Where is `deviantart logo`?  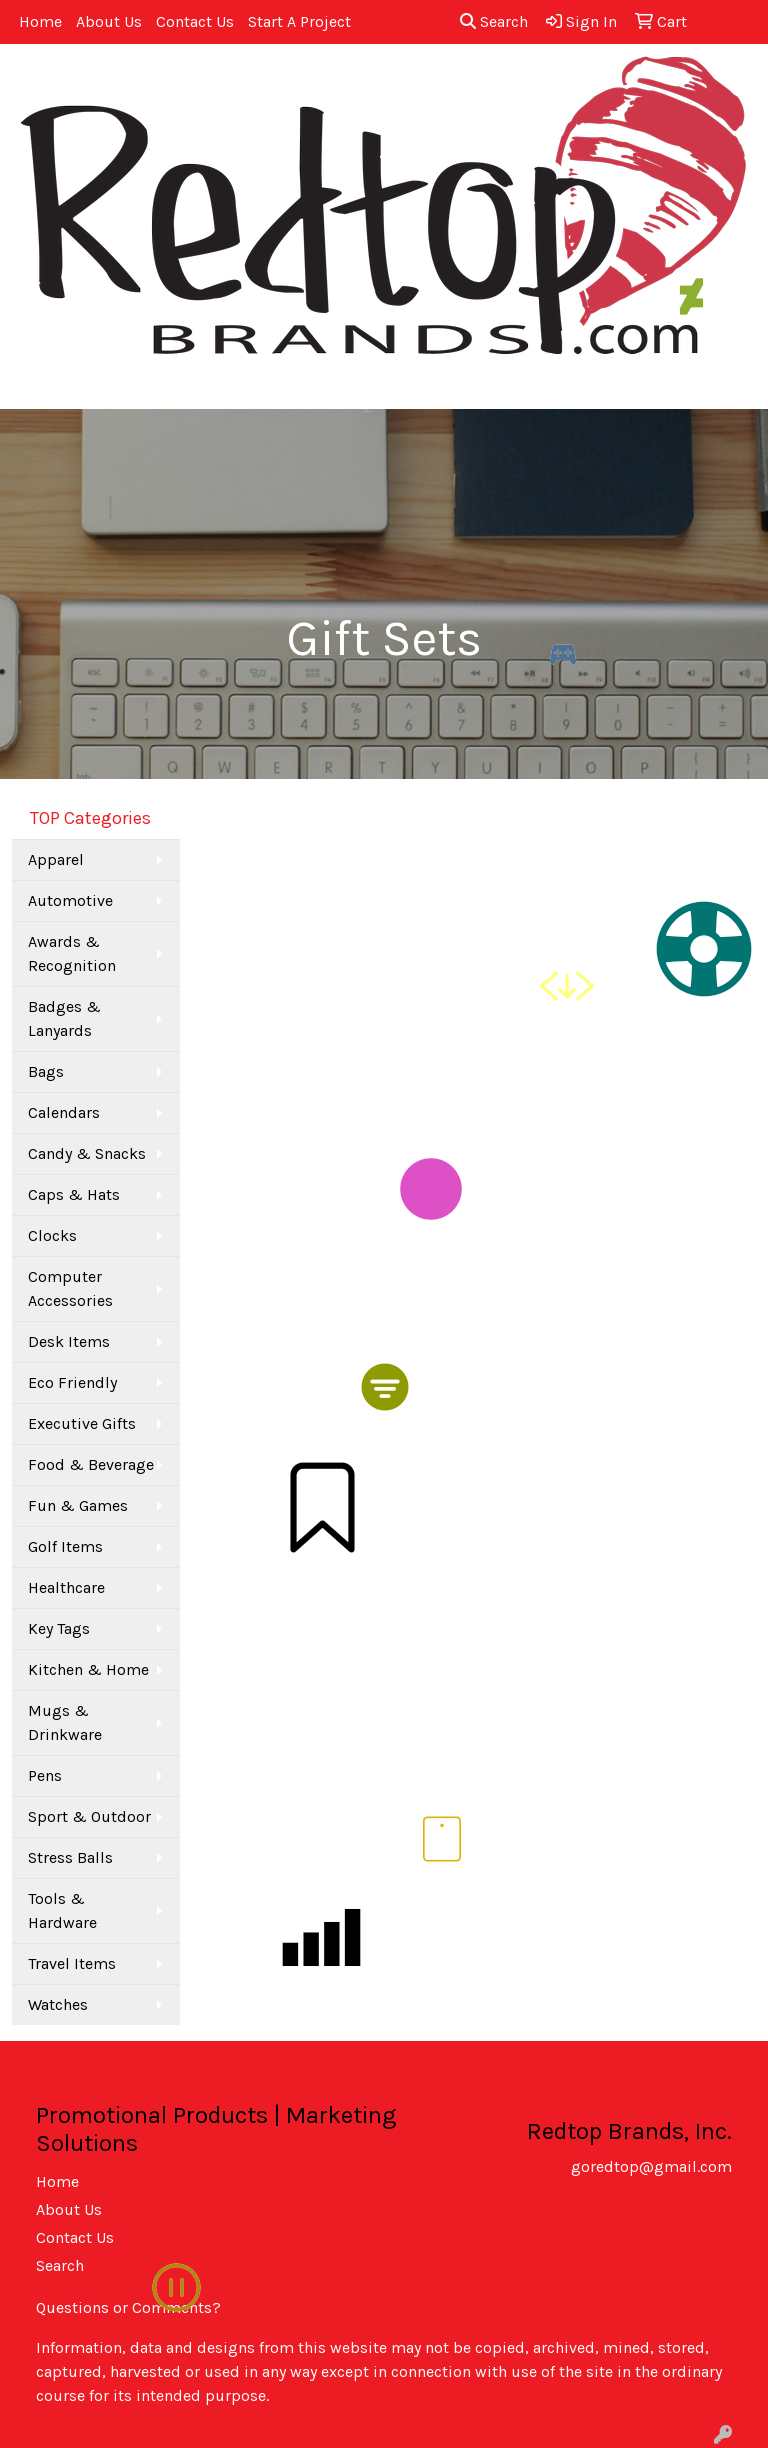
deviantart logo is located at coordinates (691, 296).